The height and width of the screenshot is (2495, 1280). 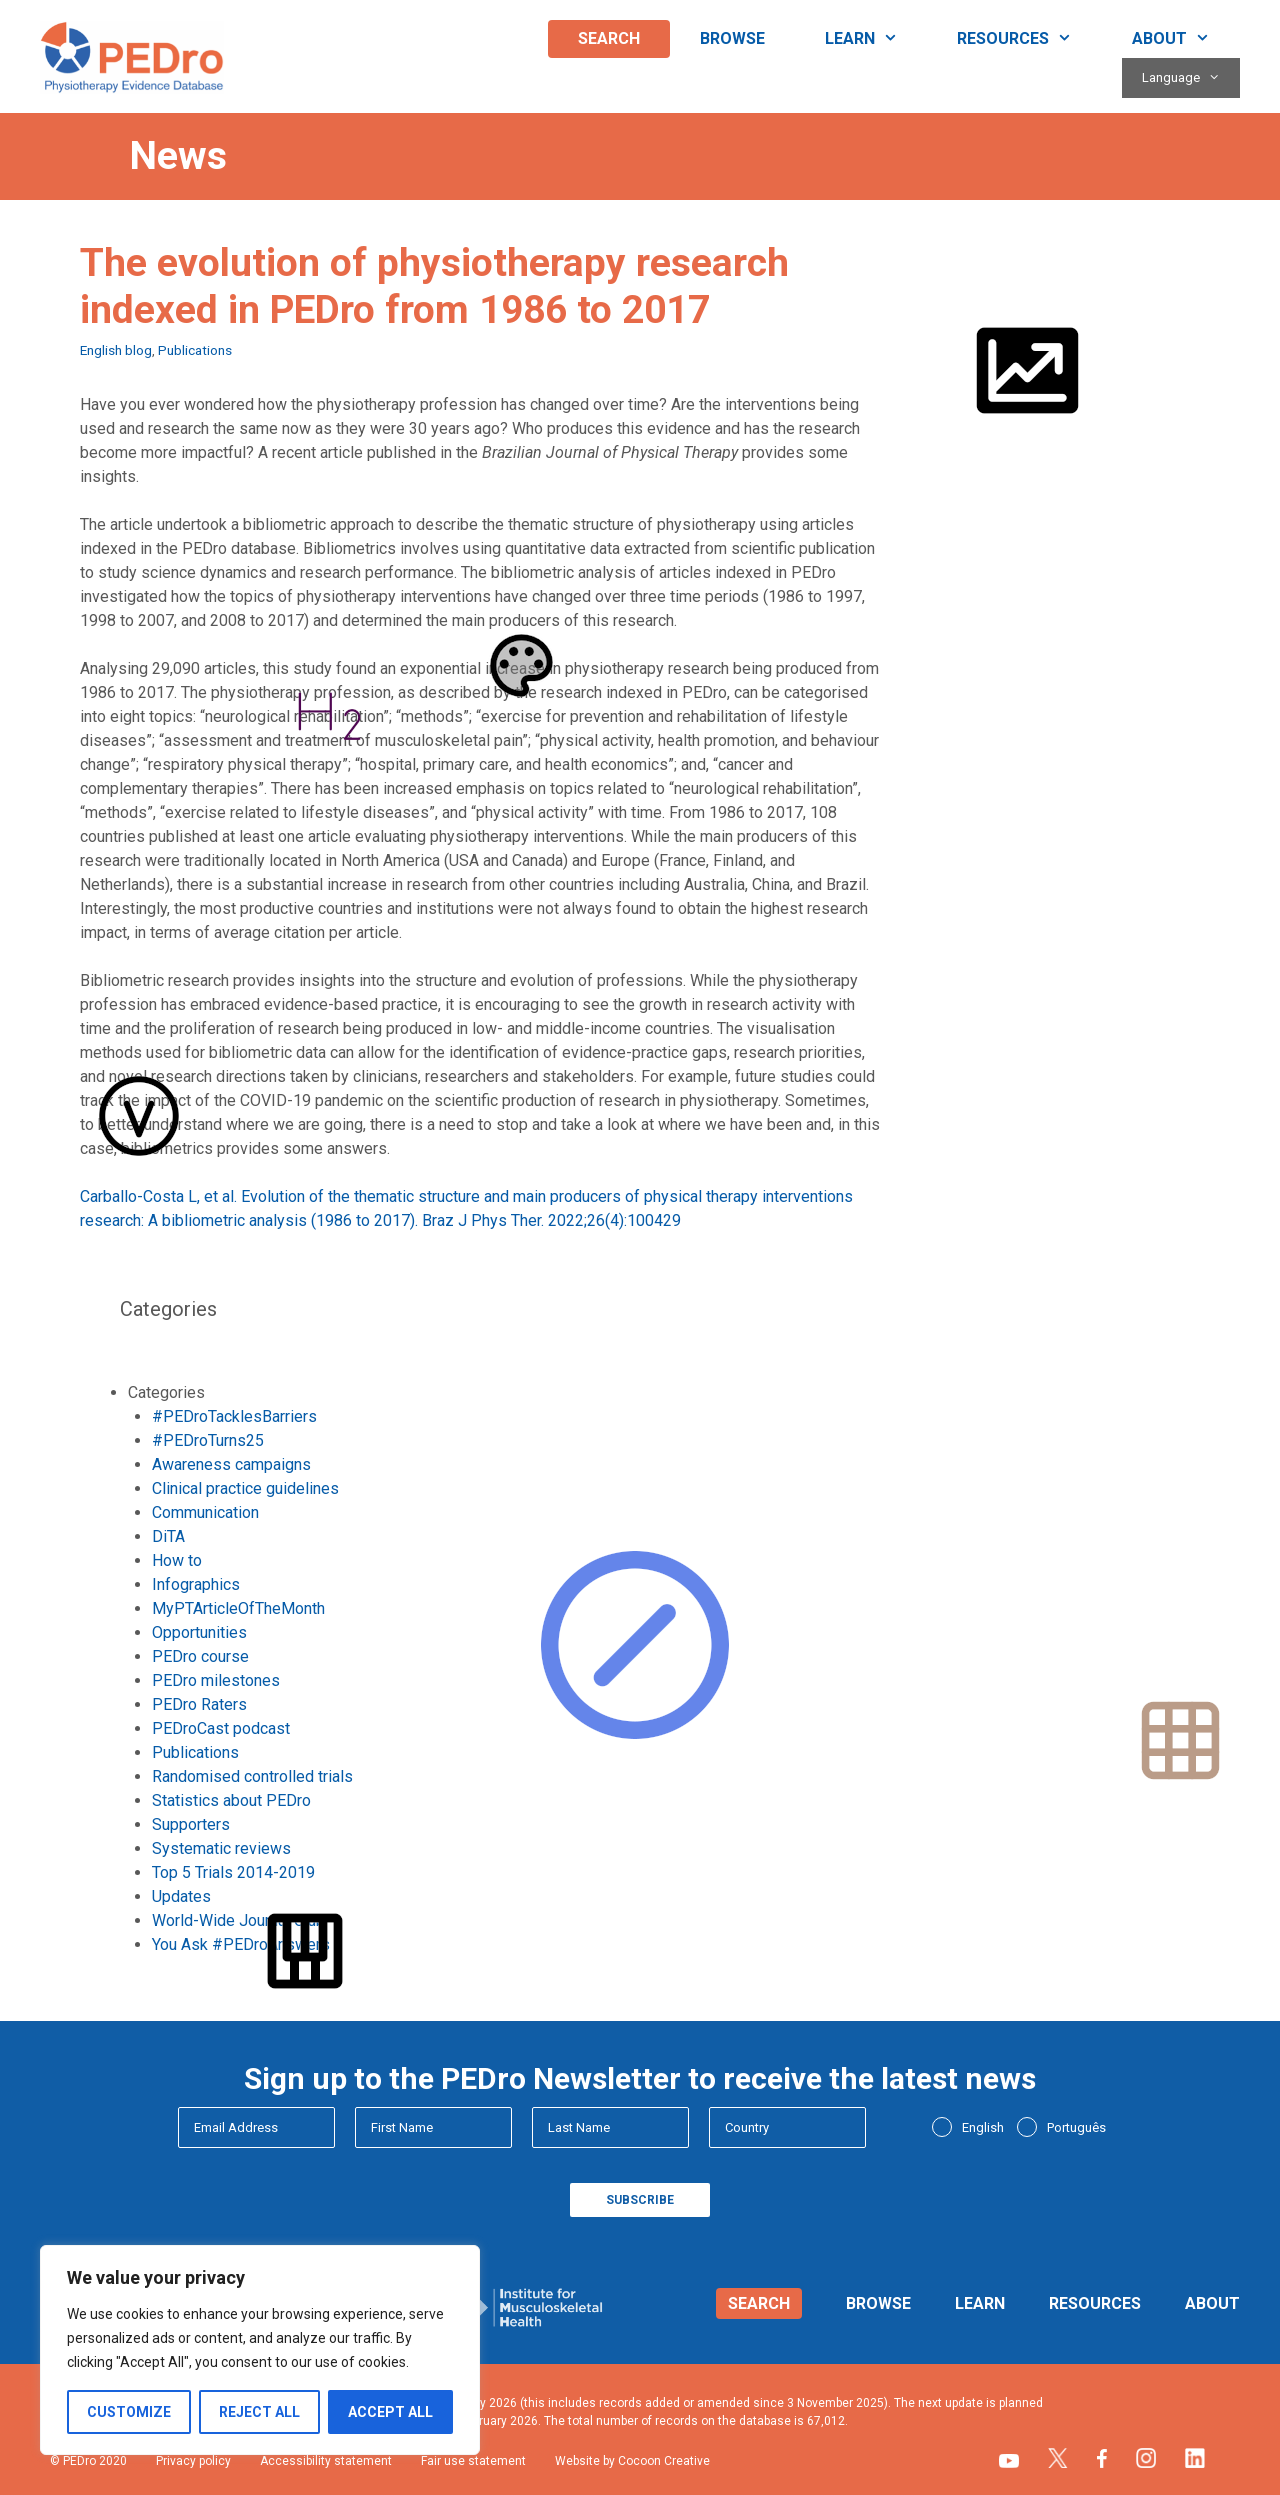 I want to click on skip this item or step, so click(x=635, y=1645).